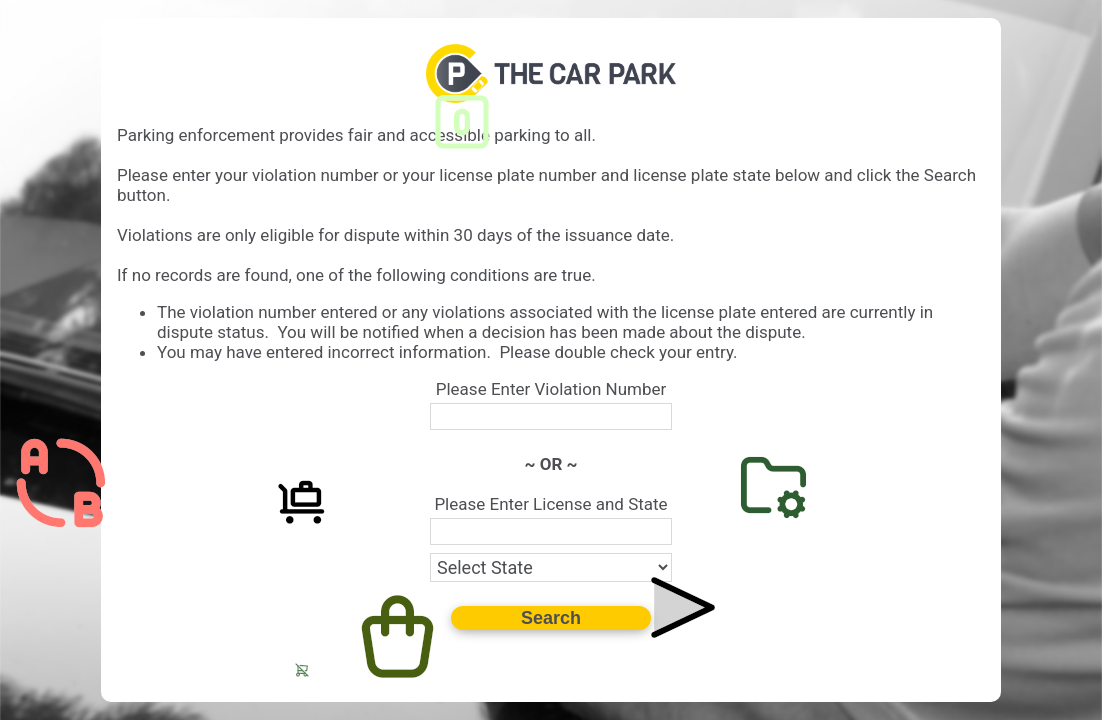 The width and height of the screenshot is (1102, 720). What do you see at coordinates (300, 501) in the screenshot?
I see `access luggage or baggage services` at bounding box center [300, 501].